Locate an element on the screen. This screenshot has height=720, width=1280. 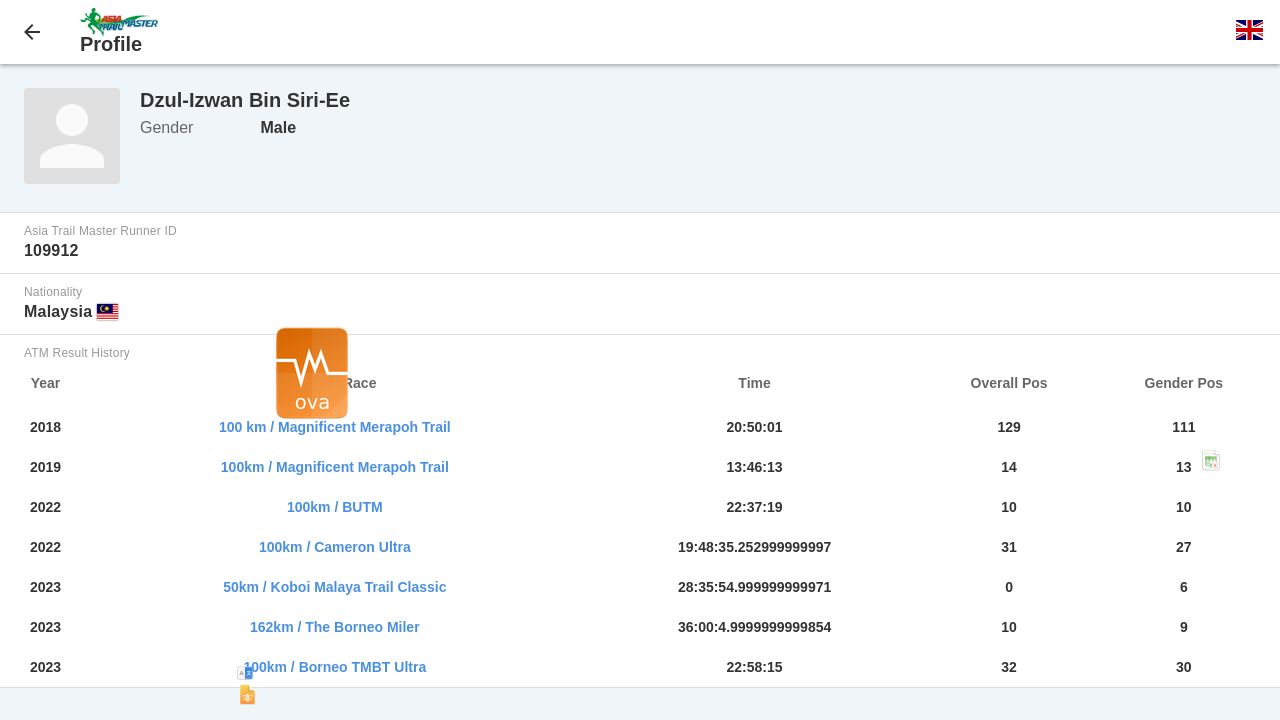
open a freeplane mind mapping file is located at coordinates (247, 694).